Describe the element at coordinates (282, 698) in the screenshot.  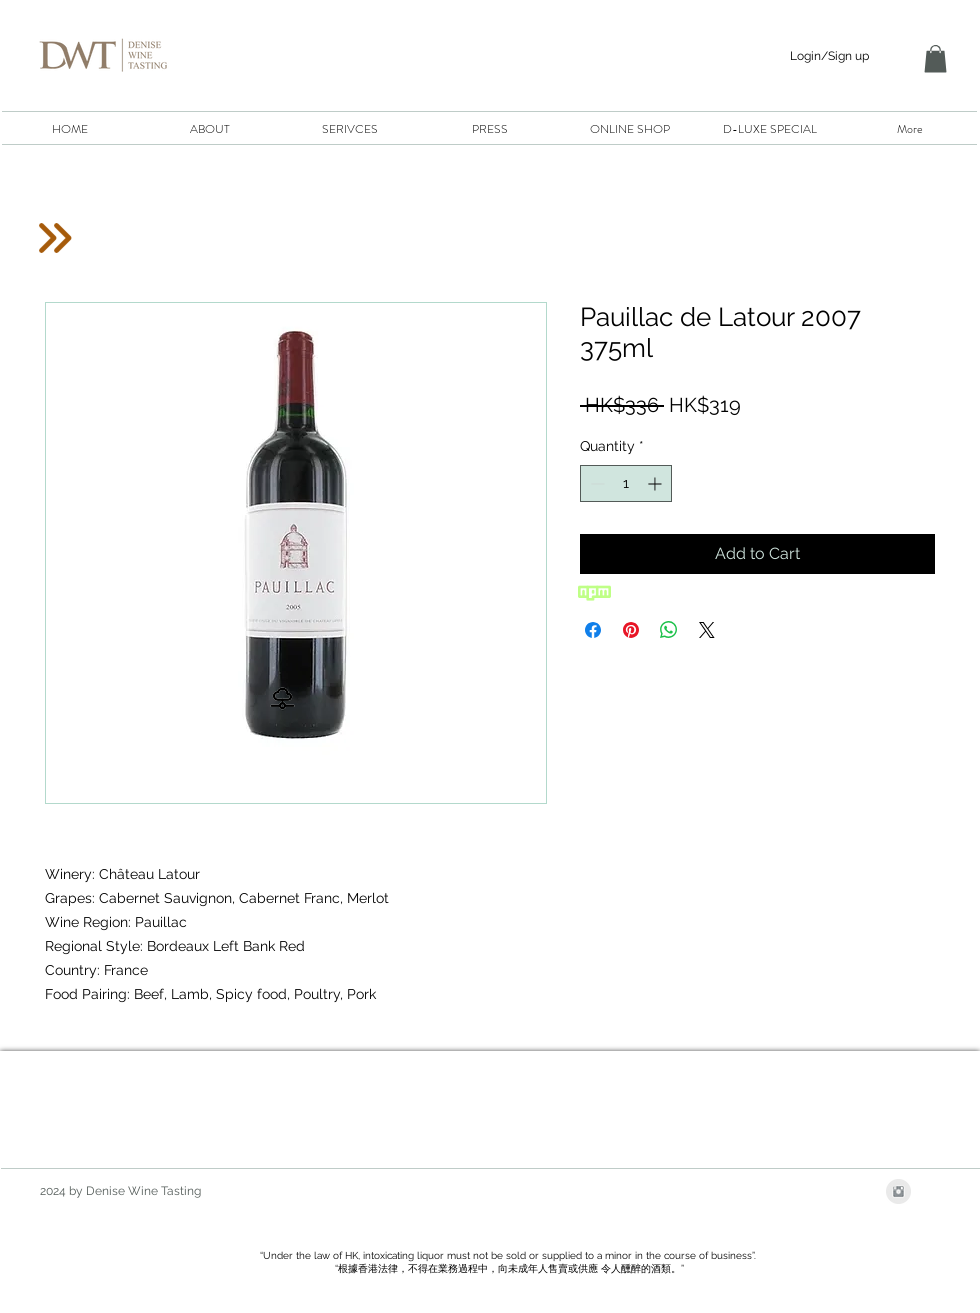
I see `cloud data sync or connection status` at that location.